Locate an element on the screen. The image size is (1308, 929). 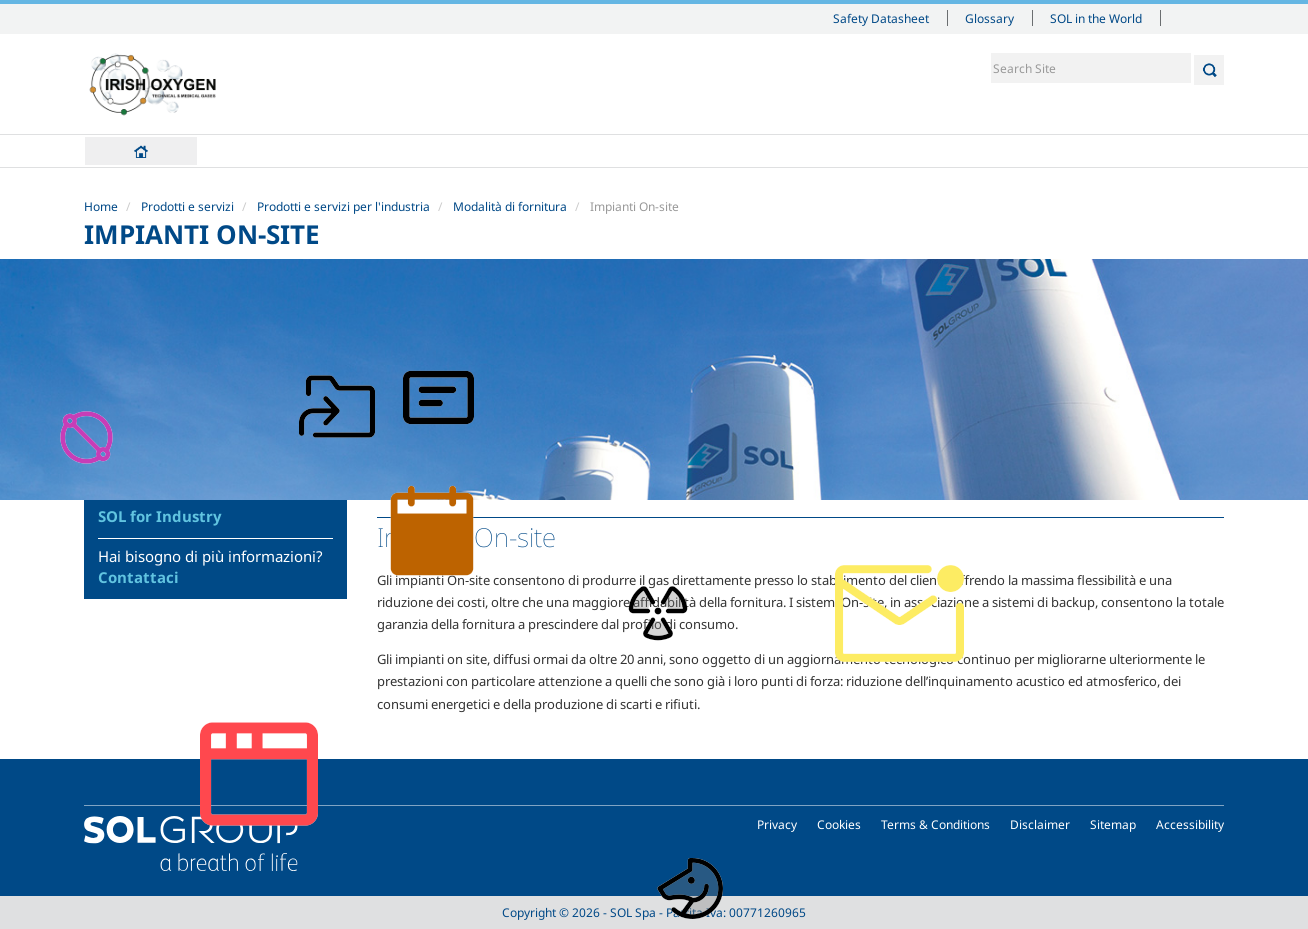
create a new note or document is located at coordinates (438, 397).